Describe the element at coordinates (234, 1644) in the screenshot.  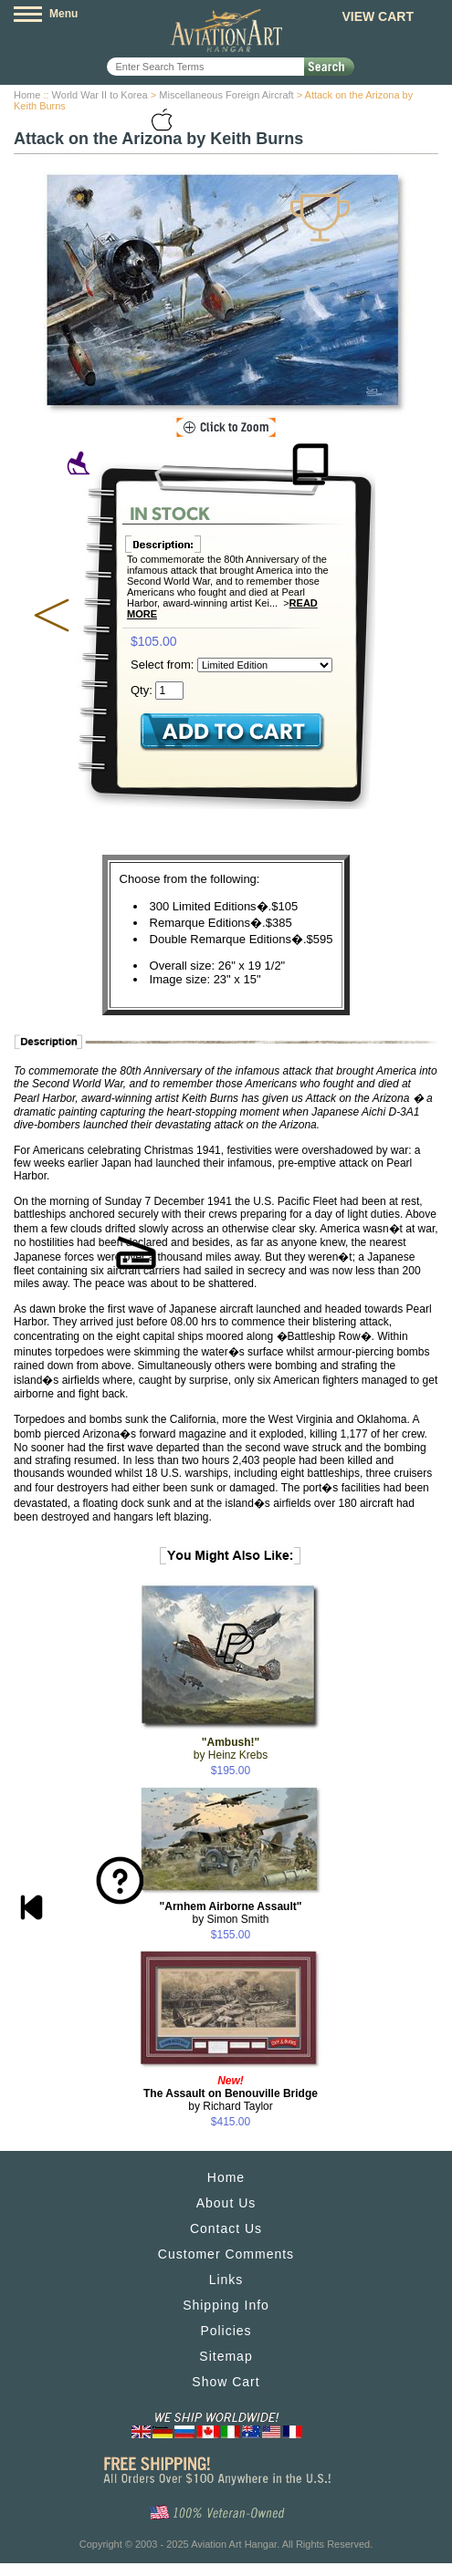
I see `pay with paypal` at that location.